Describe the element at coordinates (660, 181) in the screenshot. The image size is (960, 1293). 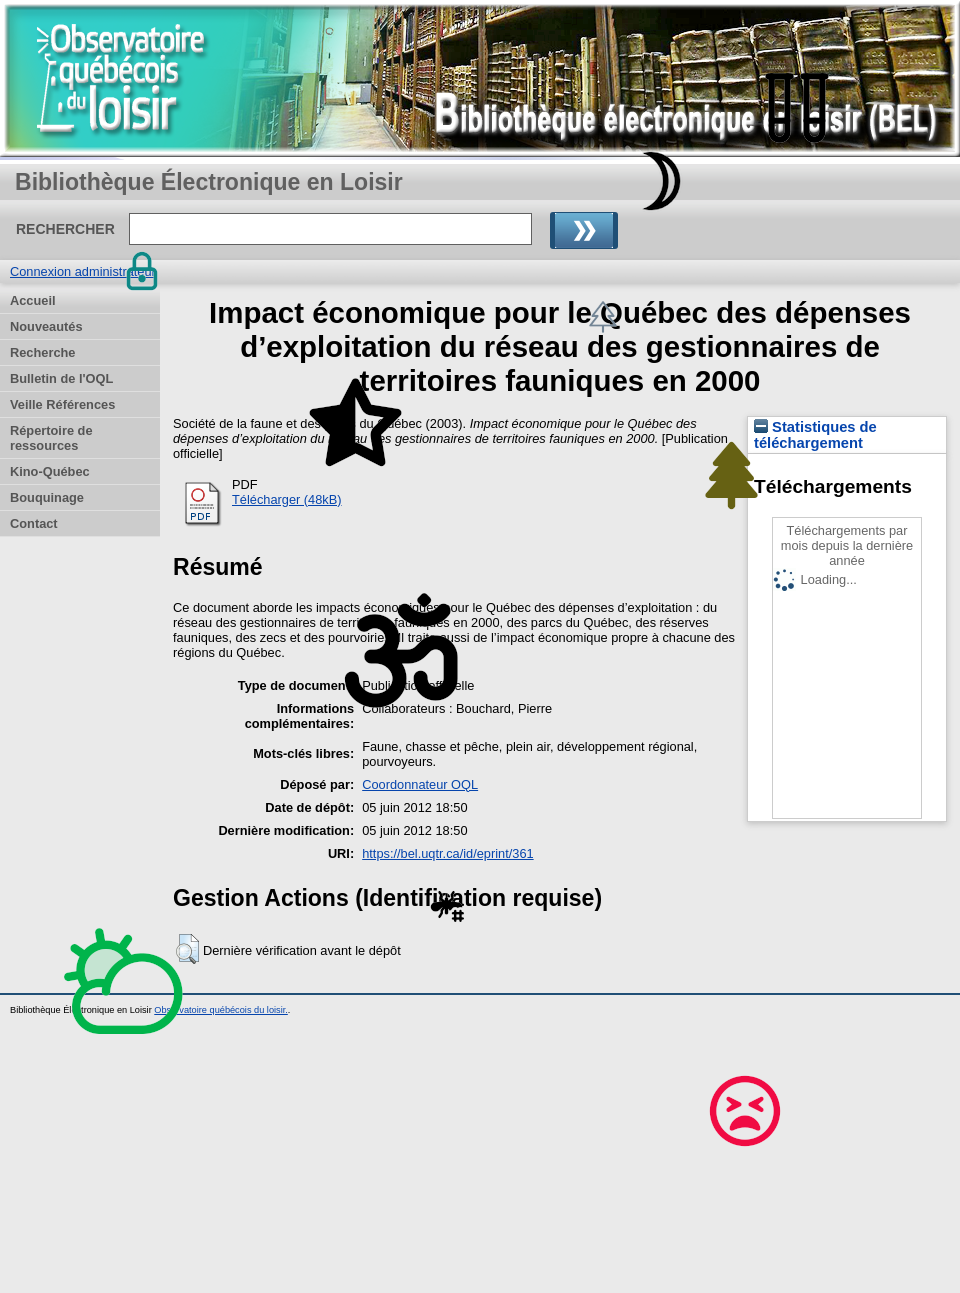
I see `toggle dark mode or night theme` at that location.